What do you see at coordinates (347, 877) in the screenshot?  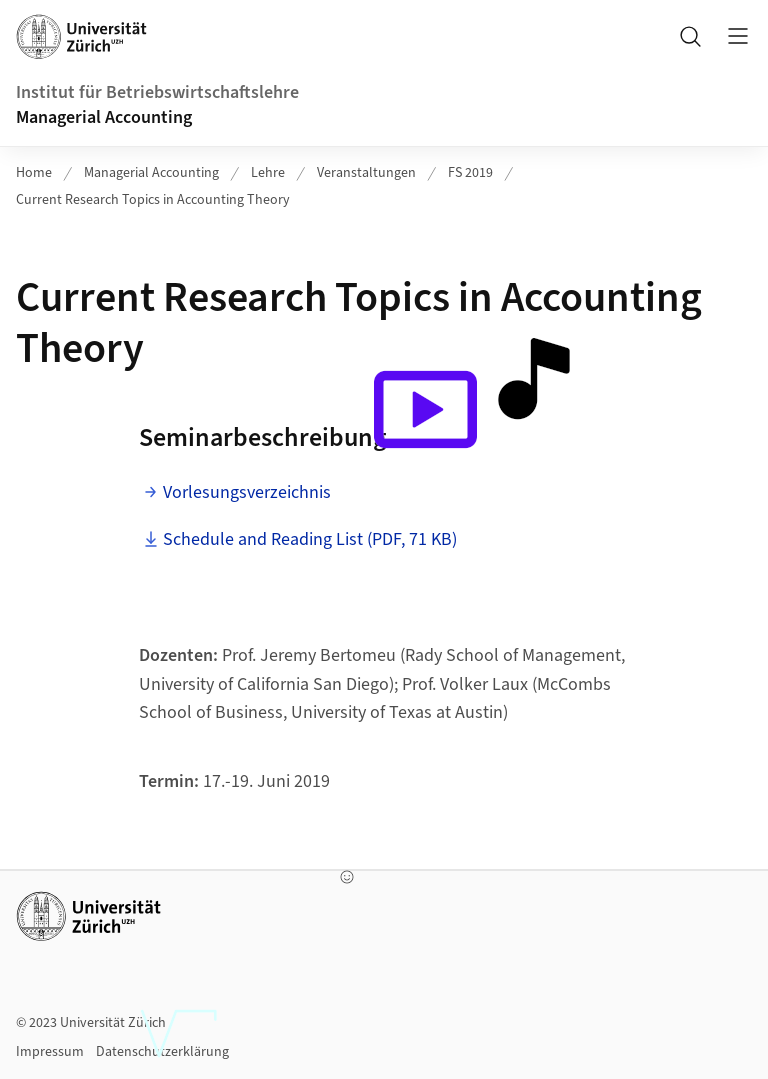 I see `add an emoji or reaction` at bounding box center [347, 877].